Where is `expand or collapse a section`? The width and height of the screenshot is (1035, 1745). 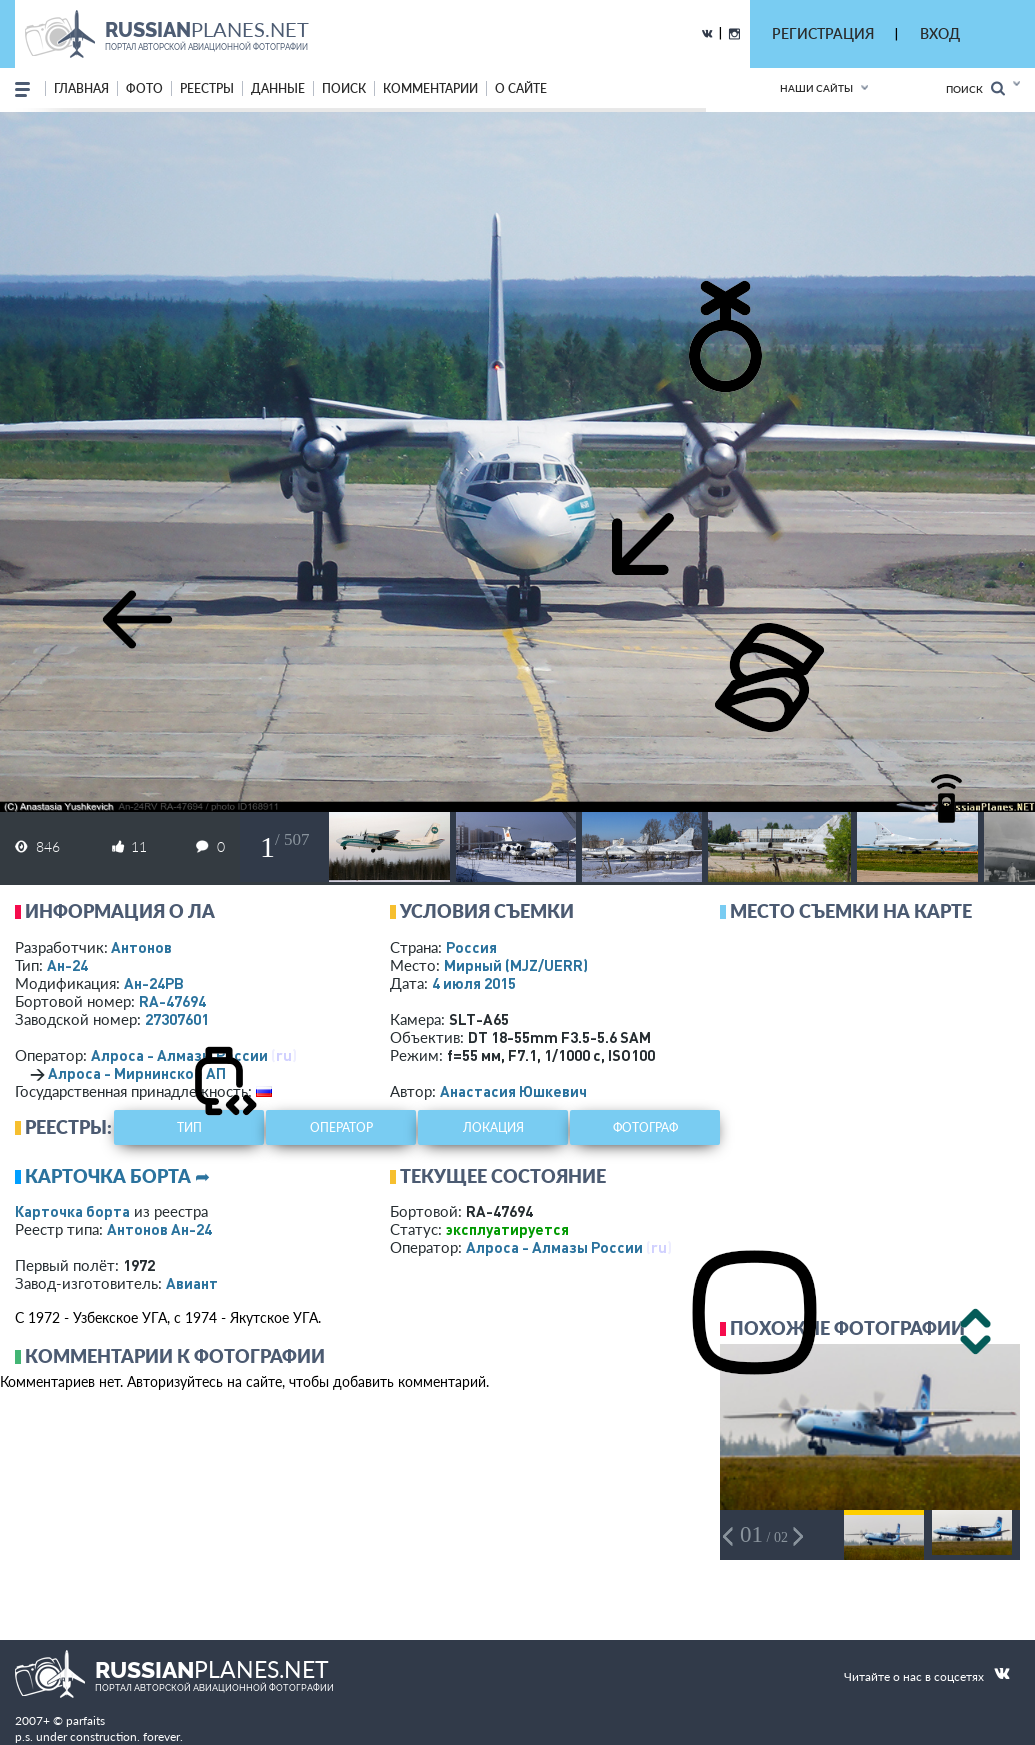 expand or collapse a section is located at coordinates (975, 1331).